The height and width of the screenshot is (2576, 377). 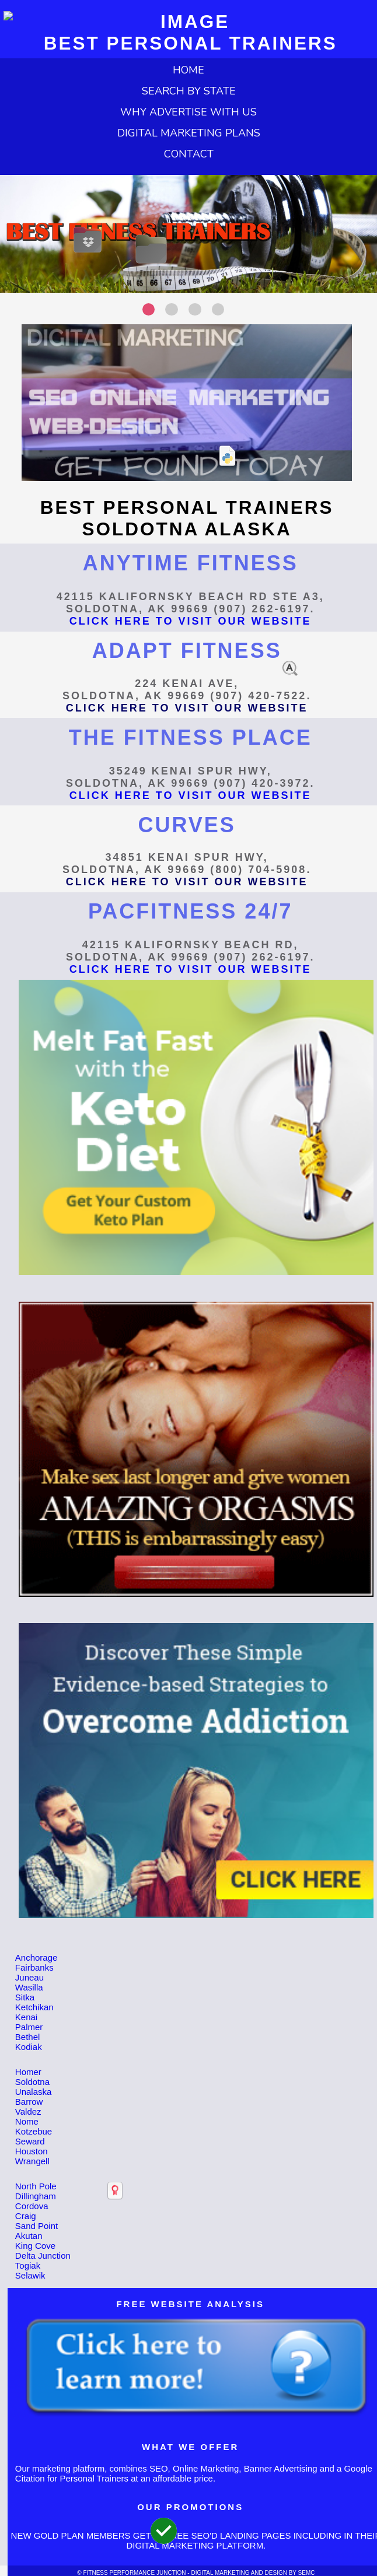 I want to click on open dropbox synced folder, so click(x=88, y=240).